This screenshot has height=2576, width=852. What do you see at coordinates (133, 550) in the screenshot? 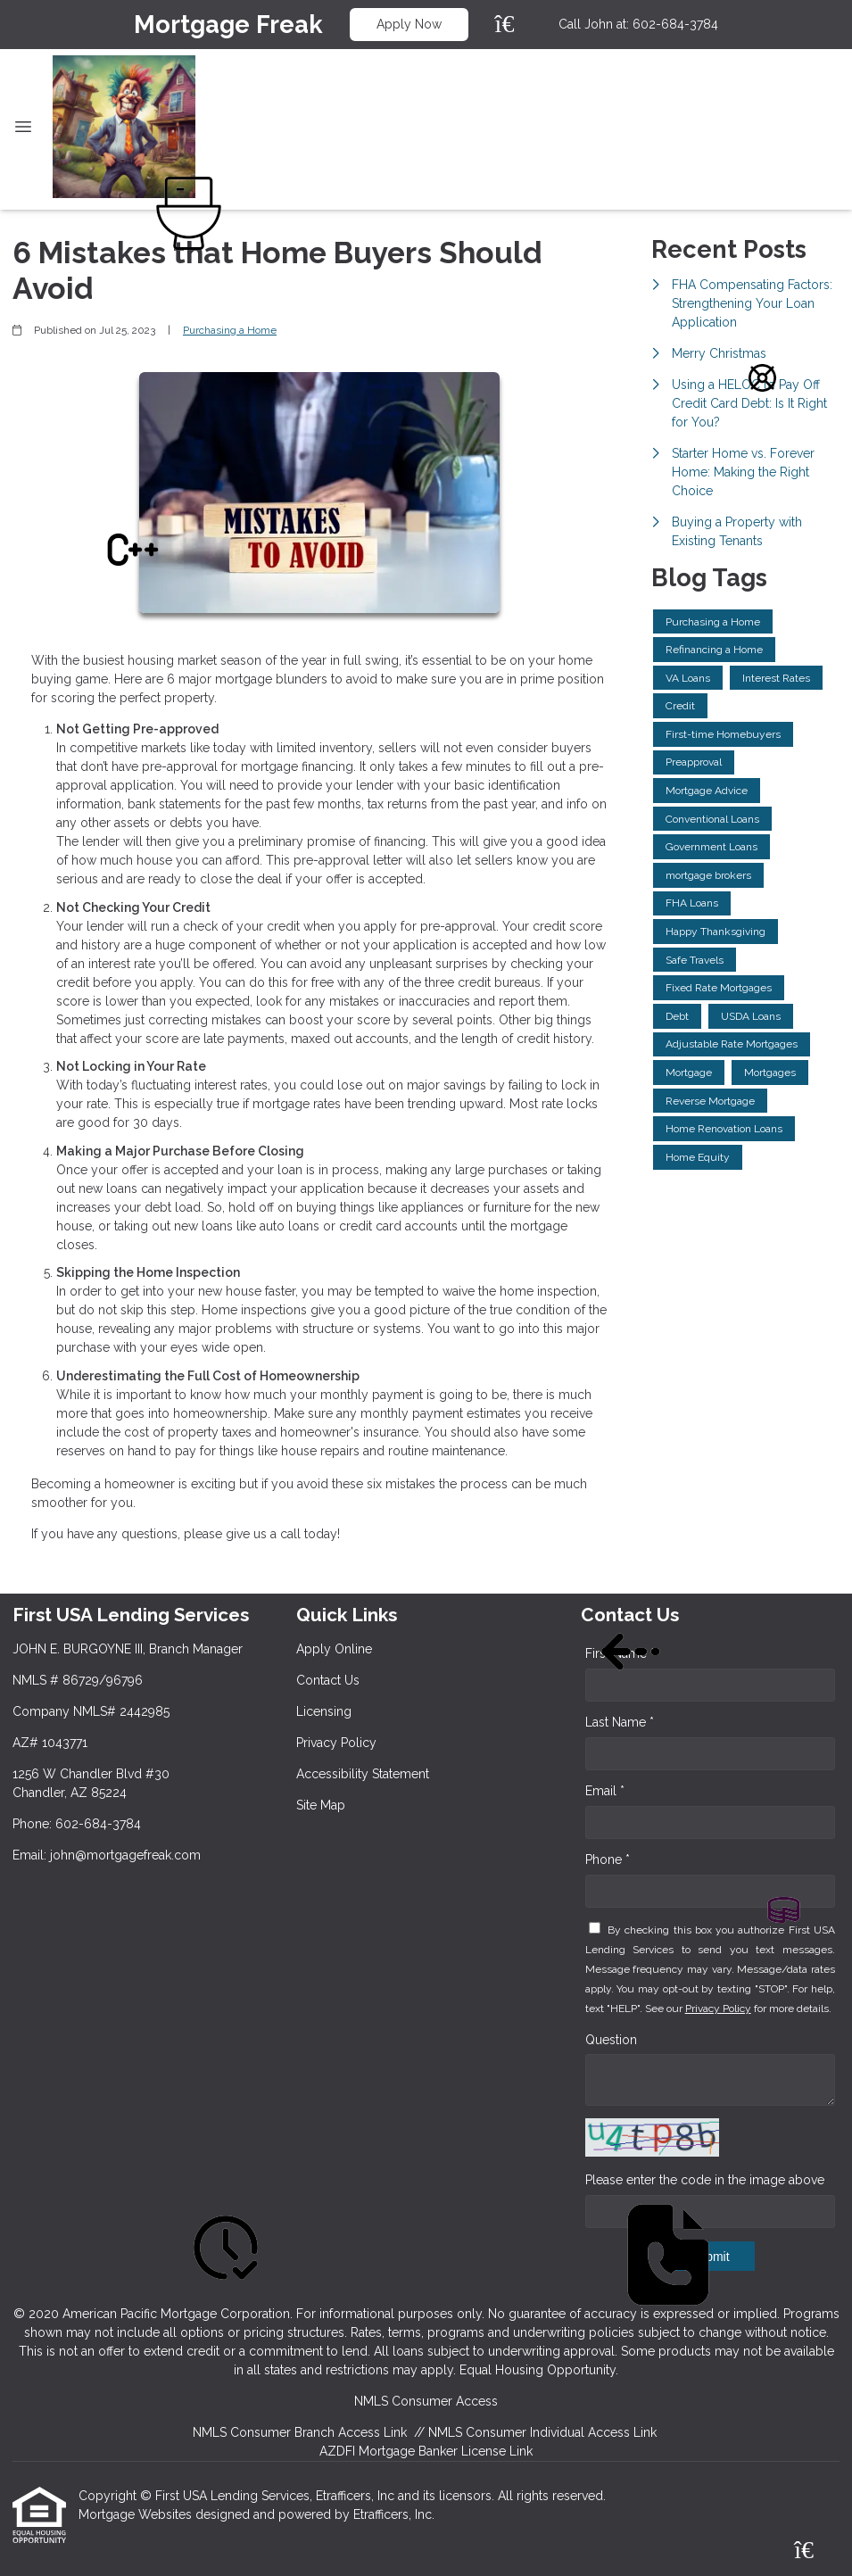
I see `indicates a C++ programming language file or project` at bounding box center [133, 550].